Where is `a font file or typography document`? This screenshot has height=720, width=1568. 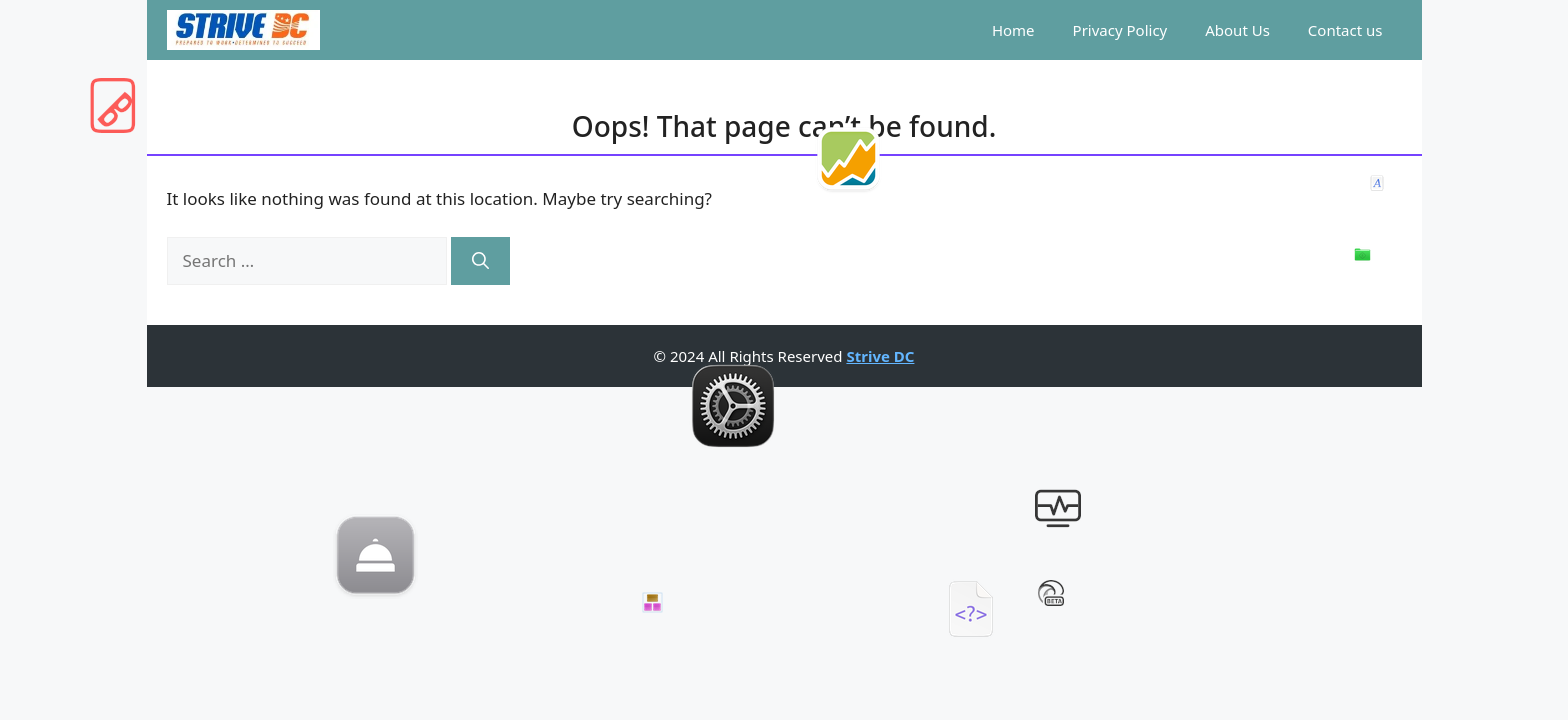 a font file or typography document is located at coordinates (1377, 183).